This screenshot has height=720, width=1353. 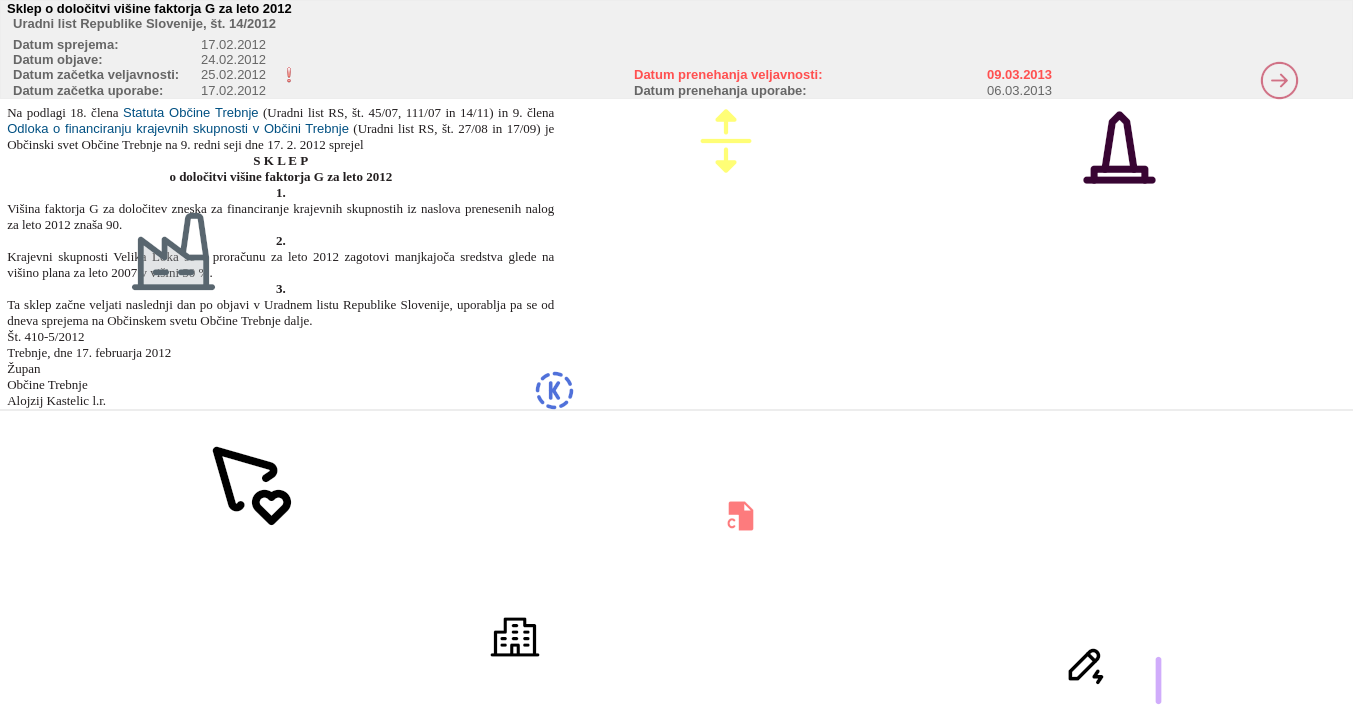 What do you see at coordinates (1119, 147) in the screenshot?
I see `view monuments or landmarks nearby` at bounding box center [1119, 147].